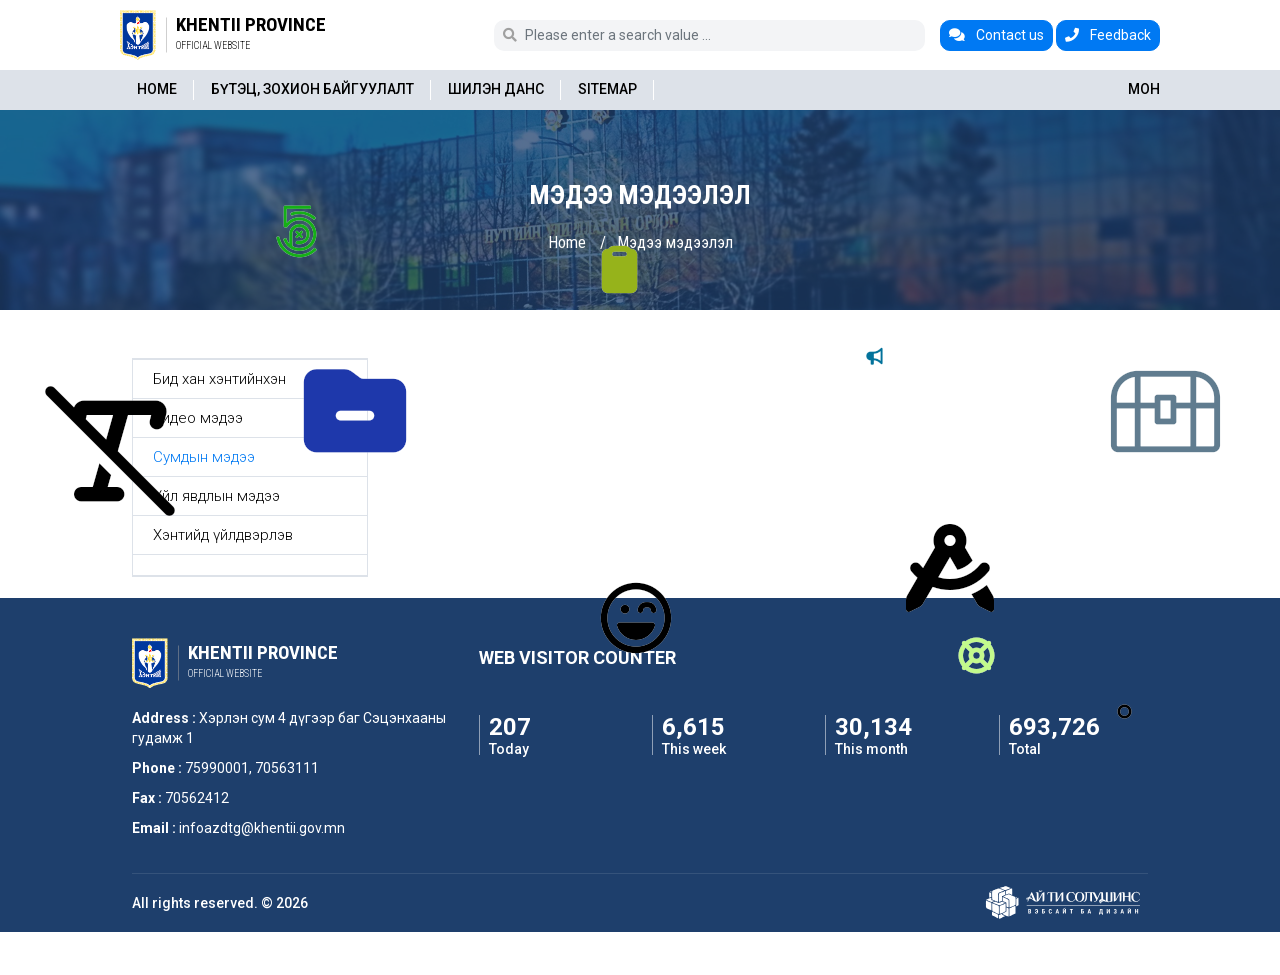 The height and width of the screenshot is (975, 1280). I want to click on disable text formatting, so click(110, 451).